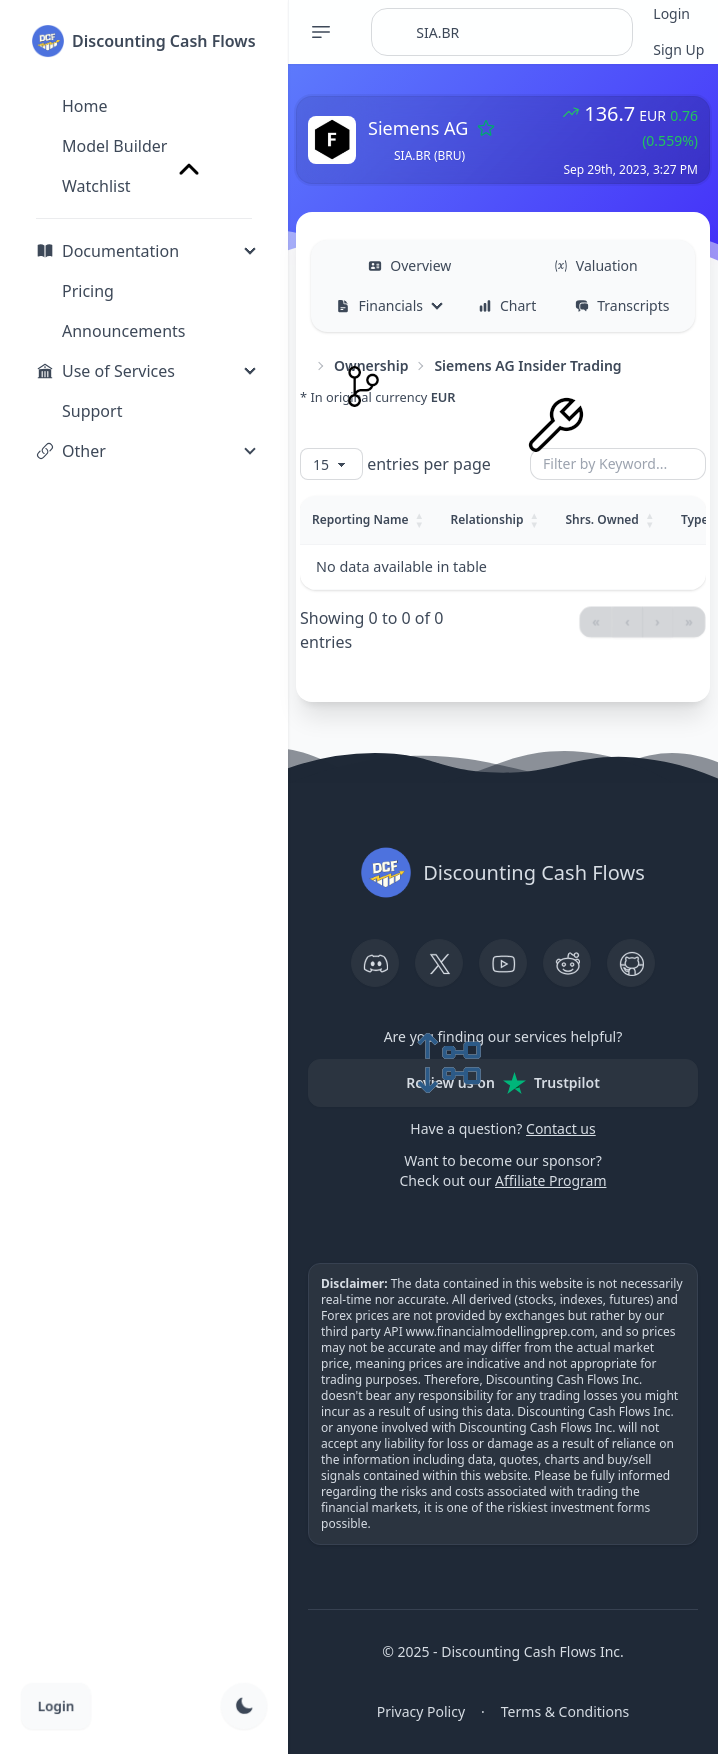 This screenshot has width=718, height=1754. Describe the element at coordinates (363, 386) in the screenshot. I see `access source control or version history` at that location.